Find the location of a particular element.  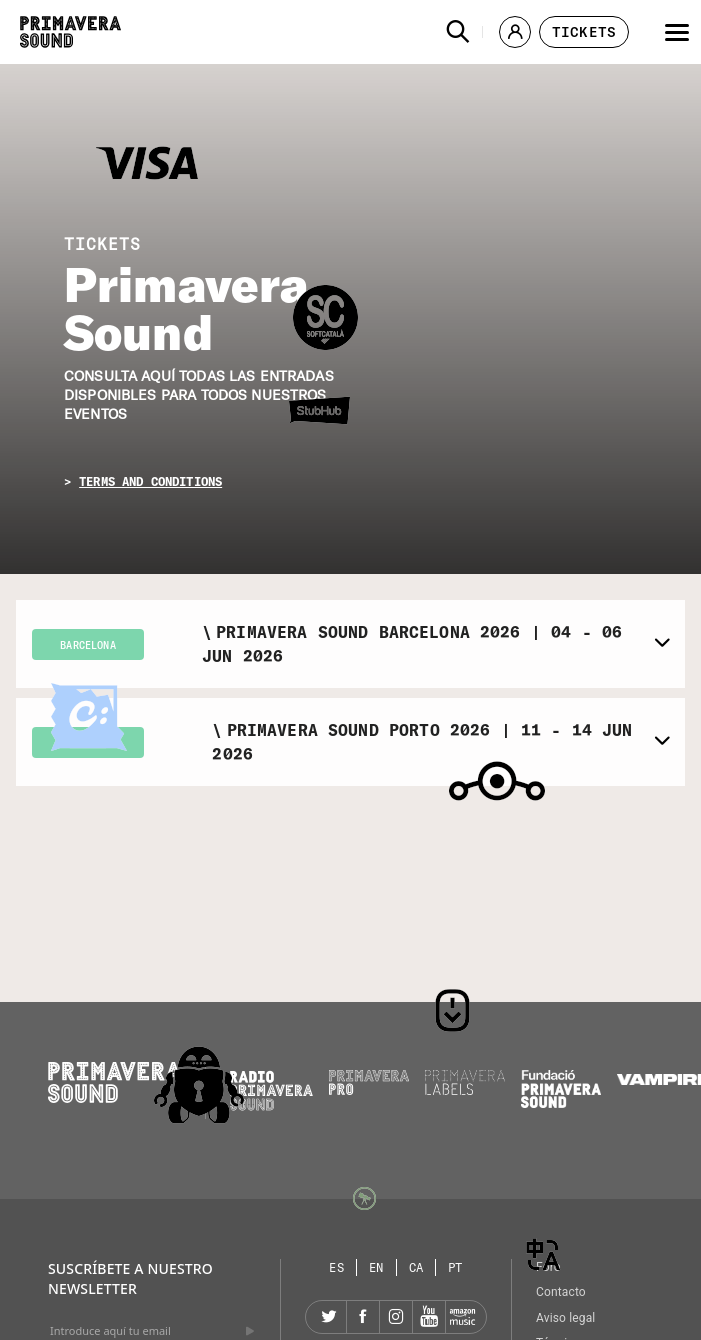

lineageos logo is located at coordinates (497, 781).